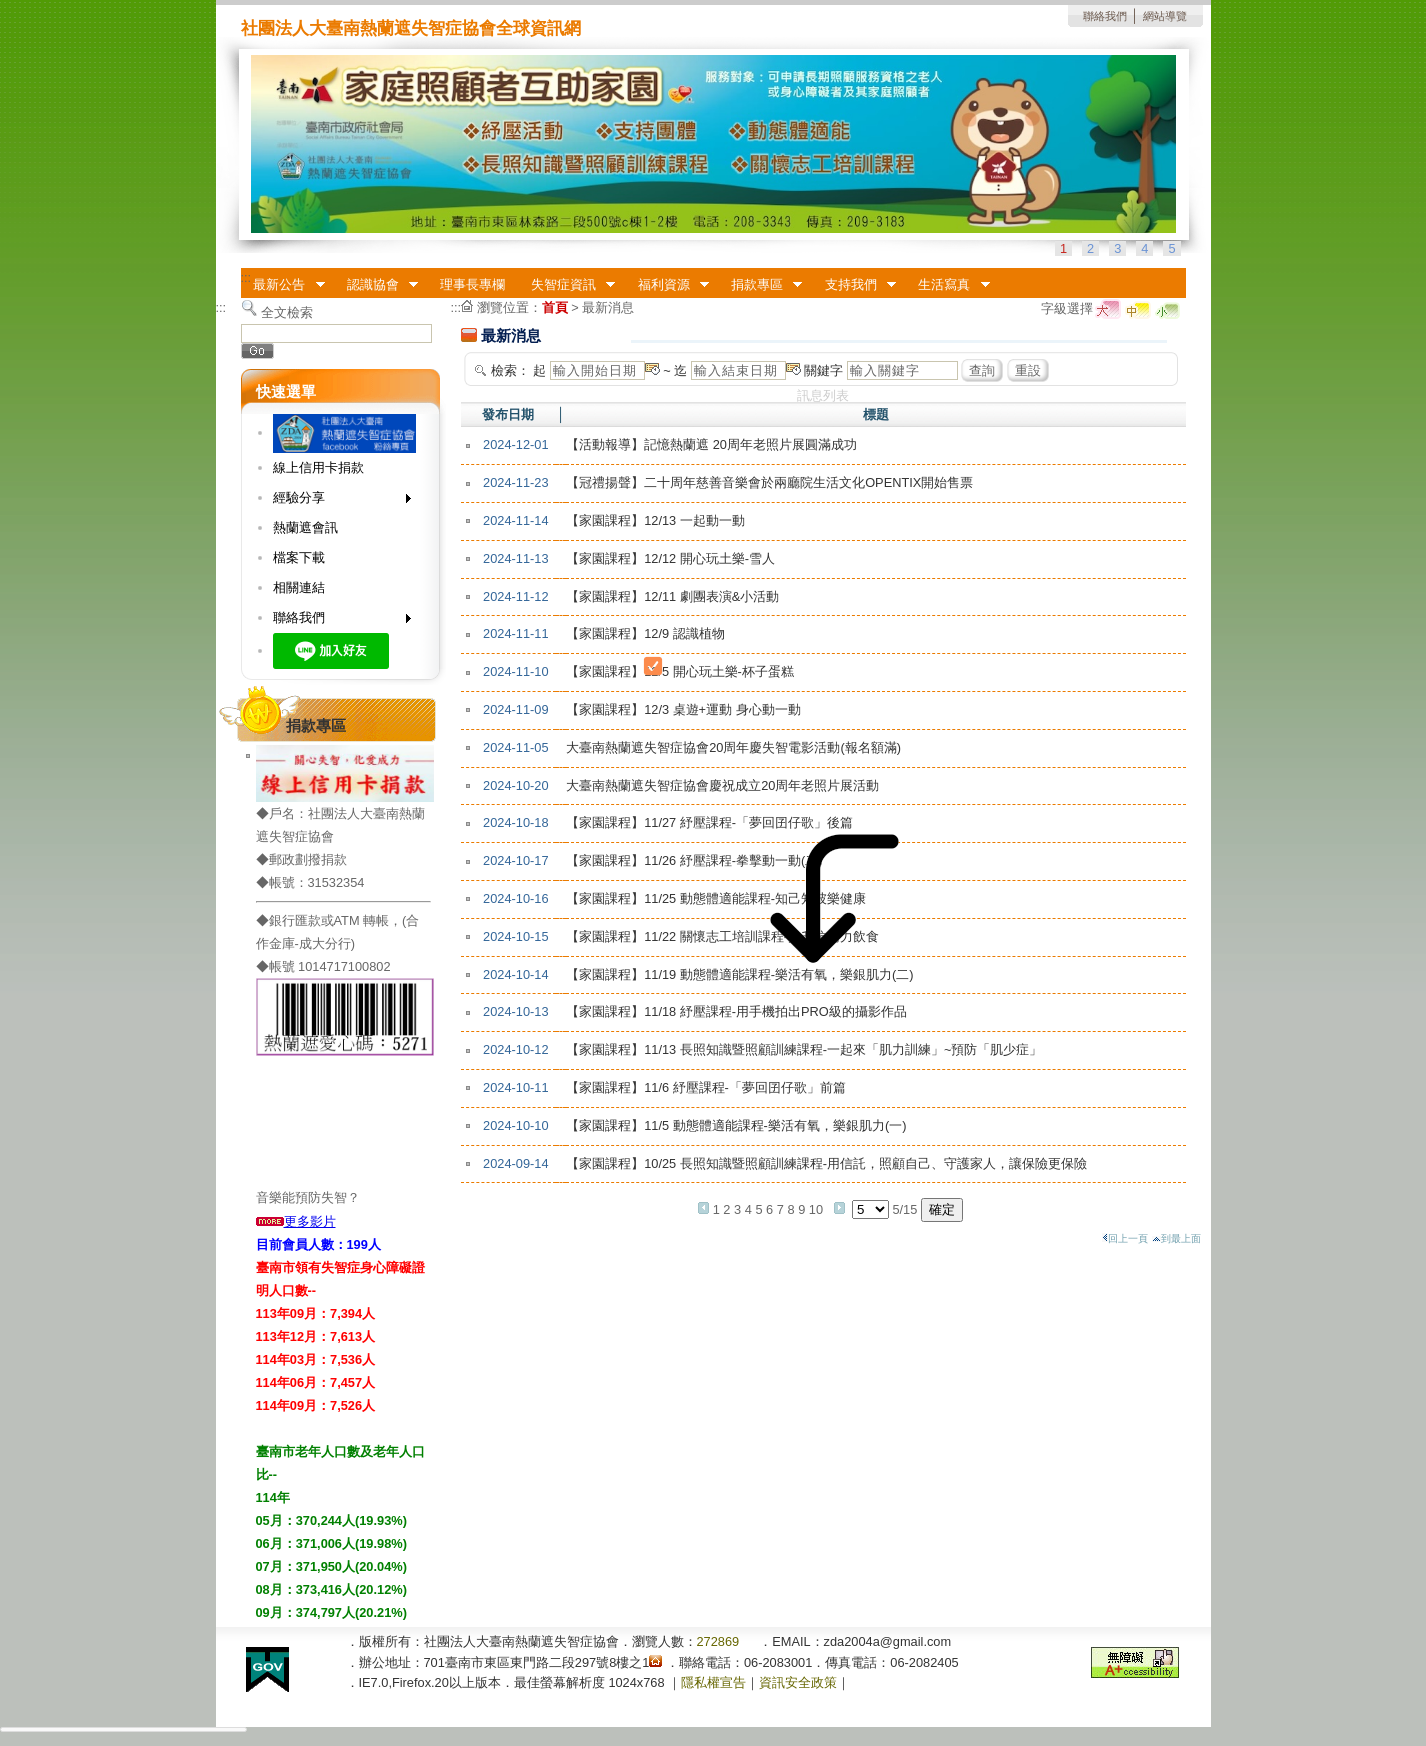 This screenshot has width=1426, height=1746. What do you see at coordinates (653, 666) in the screenshot?
I see `mark task as complete` at bounding box center [653, 666].